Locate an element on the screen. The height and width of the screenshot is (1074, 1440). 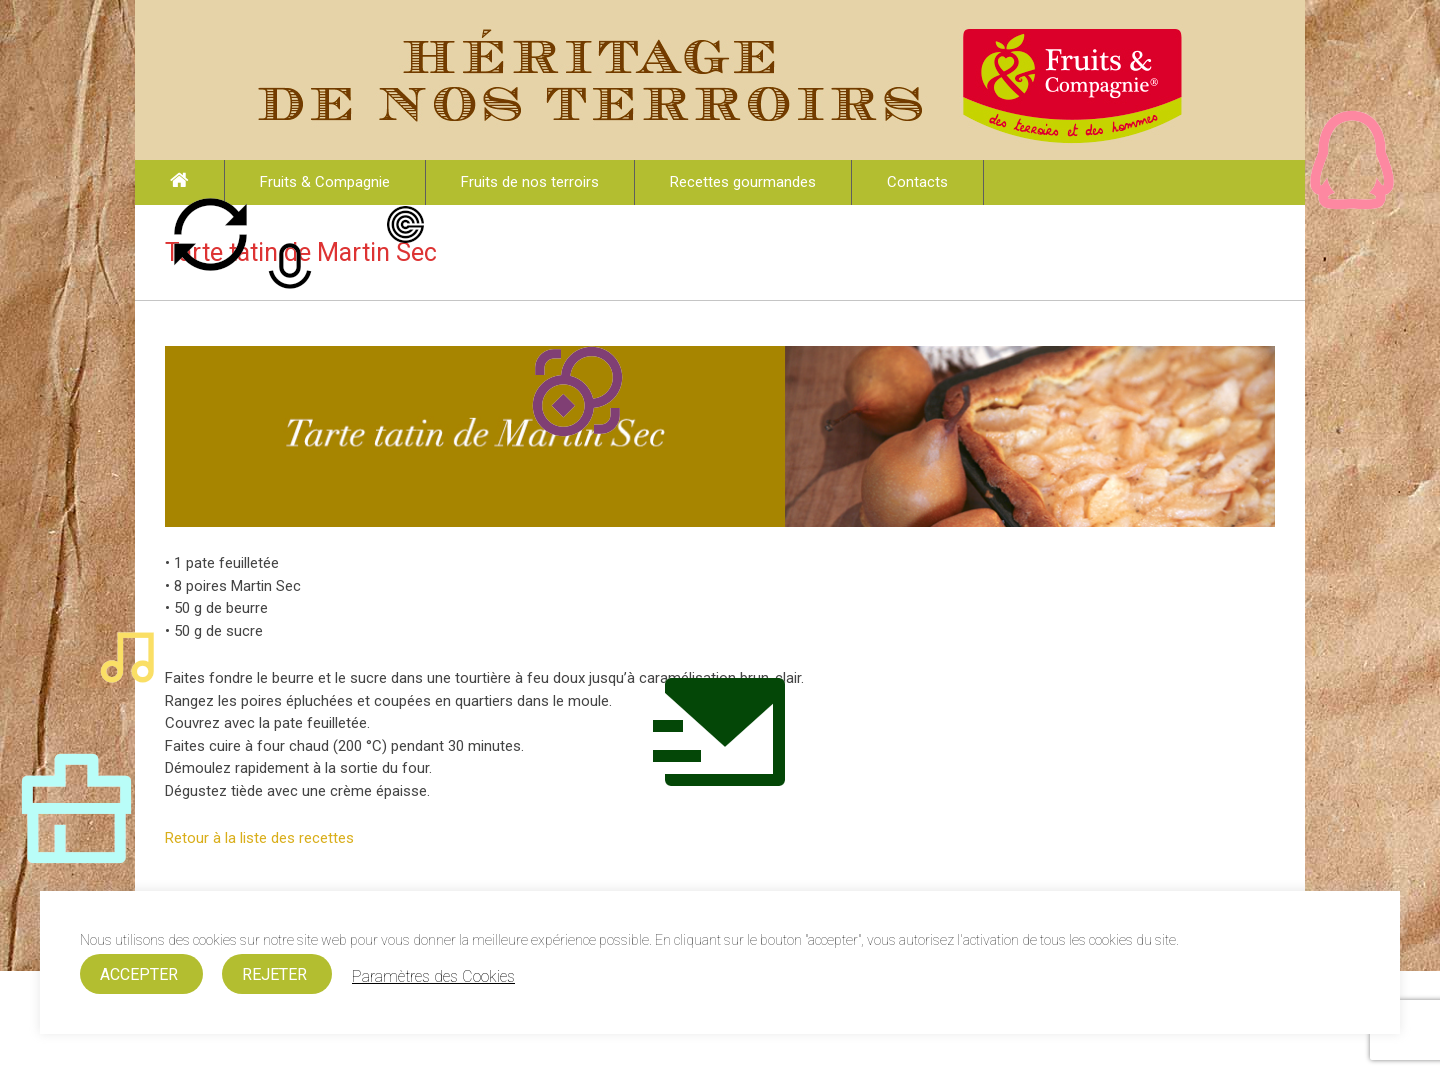
access music library or player is located at coordinates (131, 657).